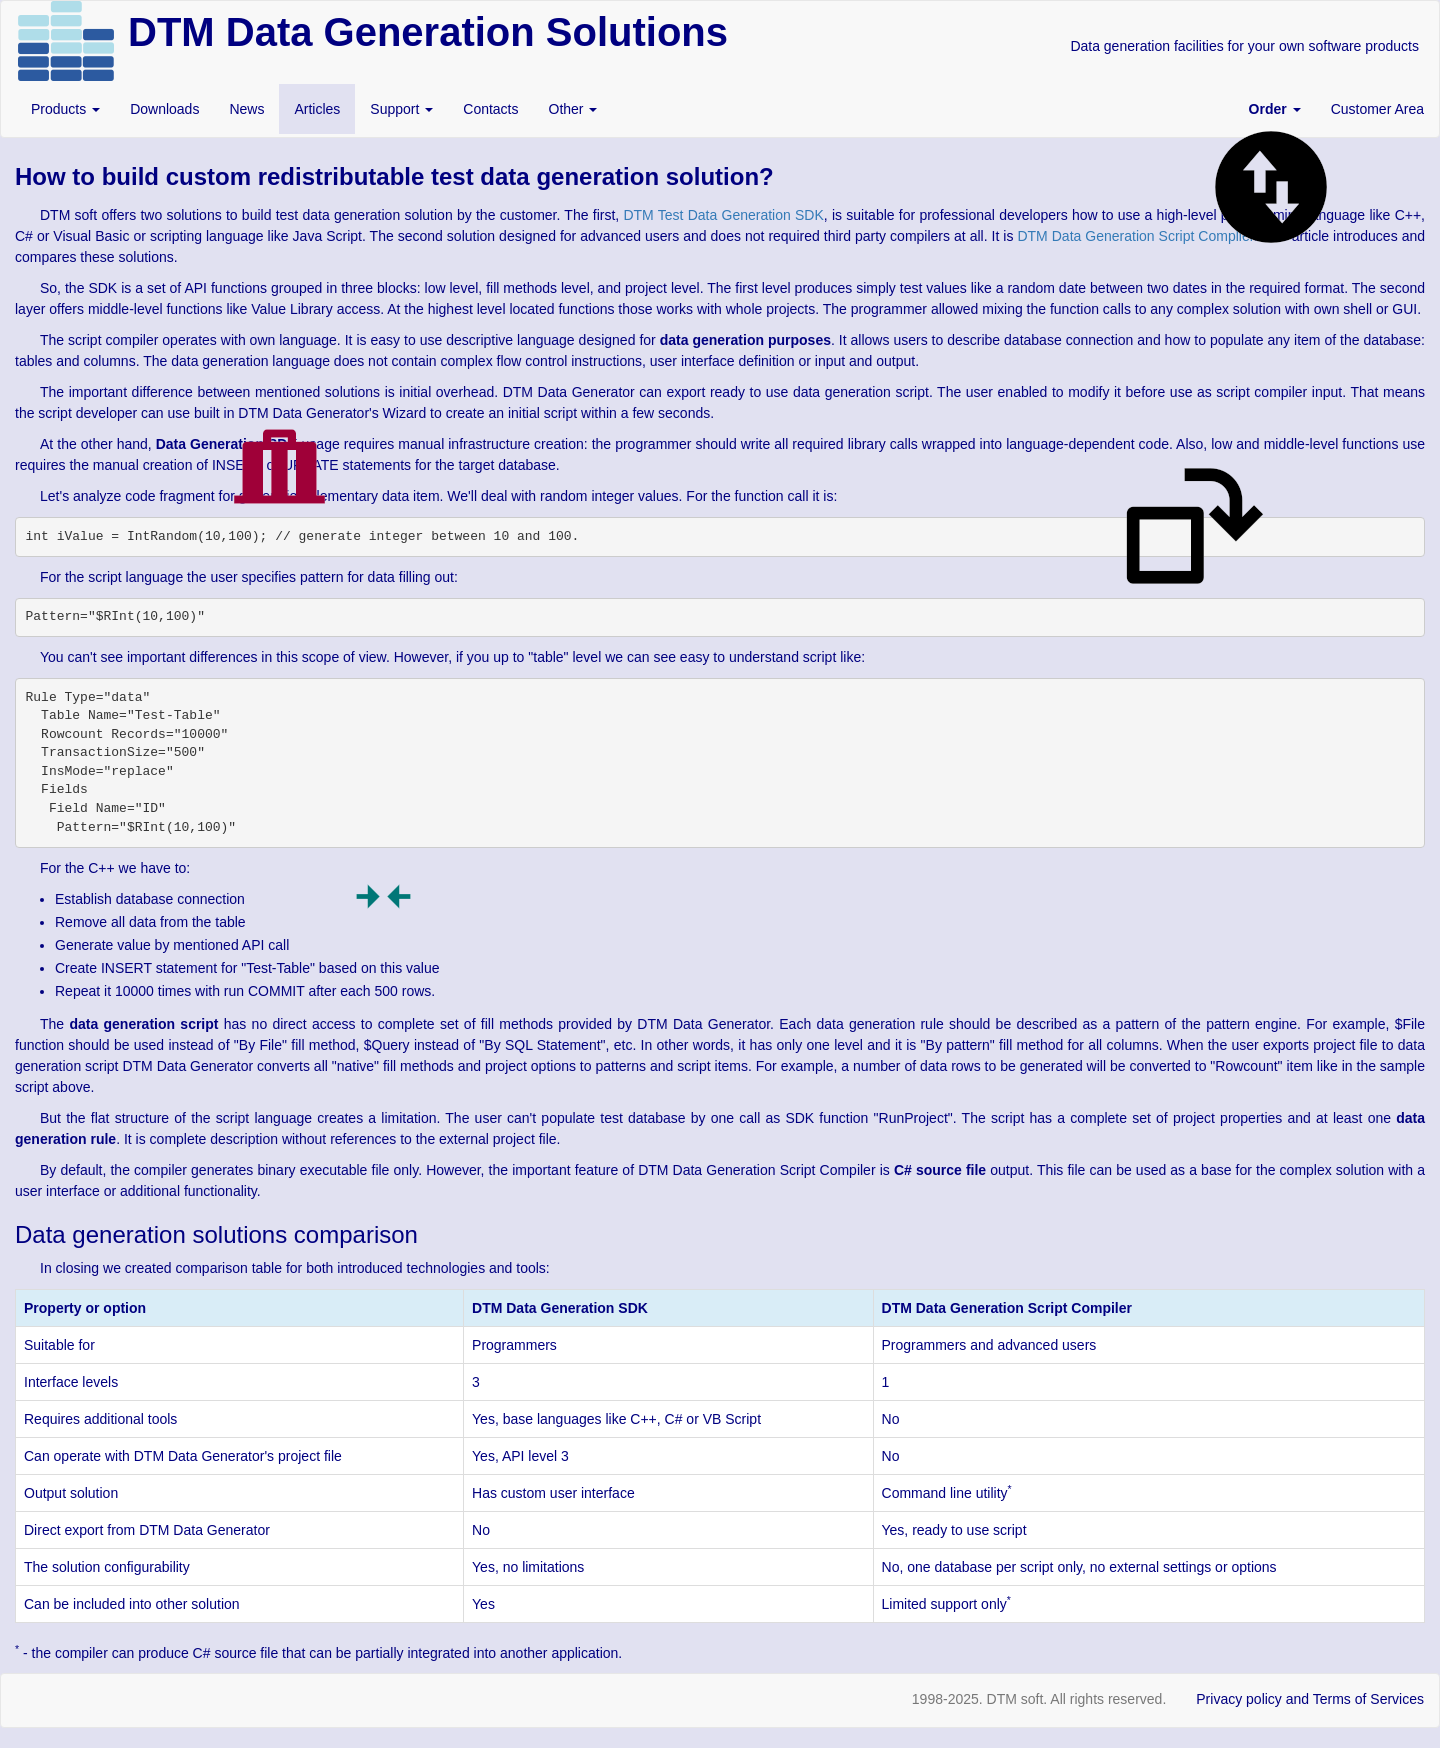 The width and height of the screenshot is (1440, 1748). I want to click on rotate object clockwise, so click(1191, 526).